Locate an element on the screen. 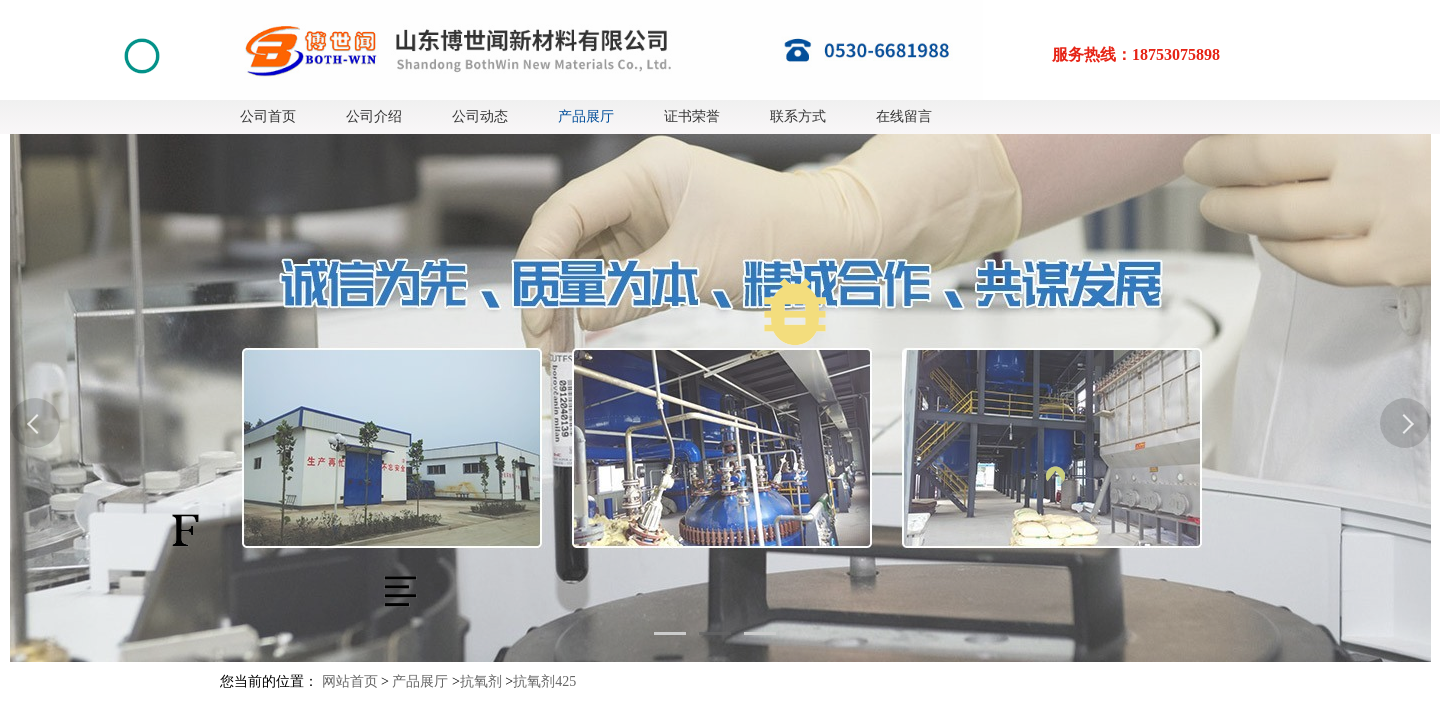 Image resolution: width=1440 pixels, height=720 pixels. unselected radio button or checkbox option is located at coordinates (142, 56).